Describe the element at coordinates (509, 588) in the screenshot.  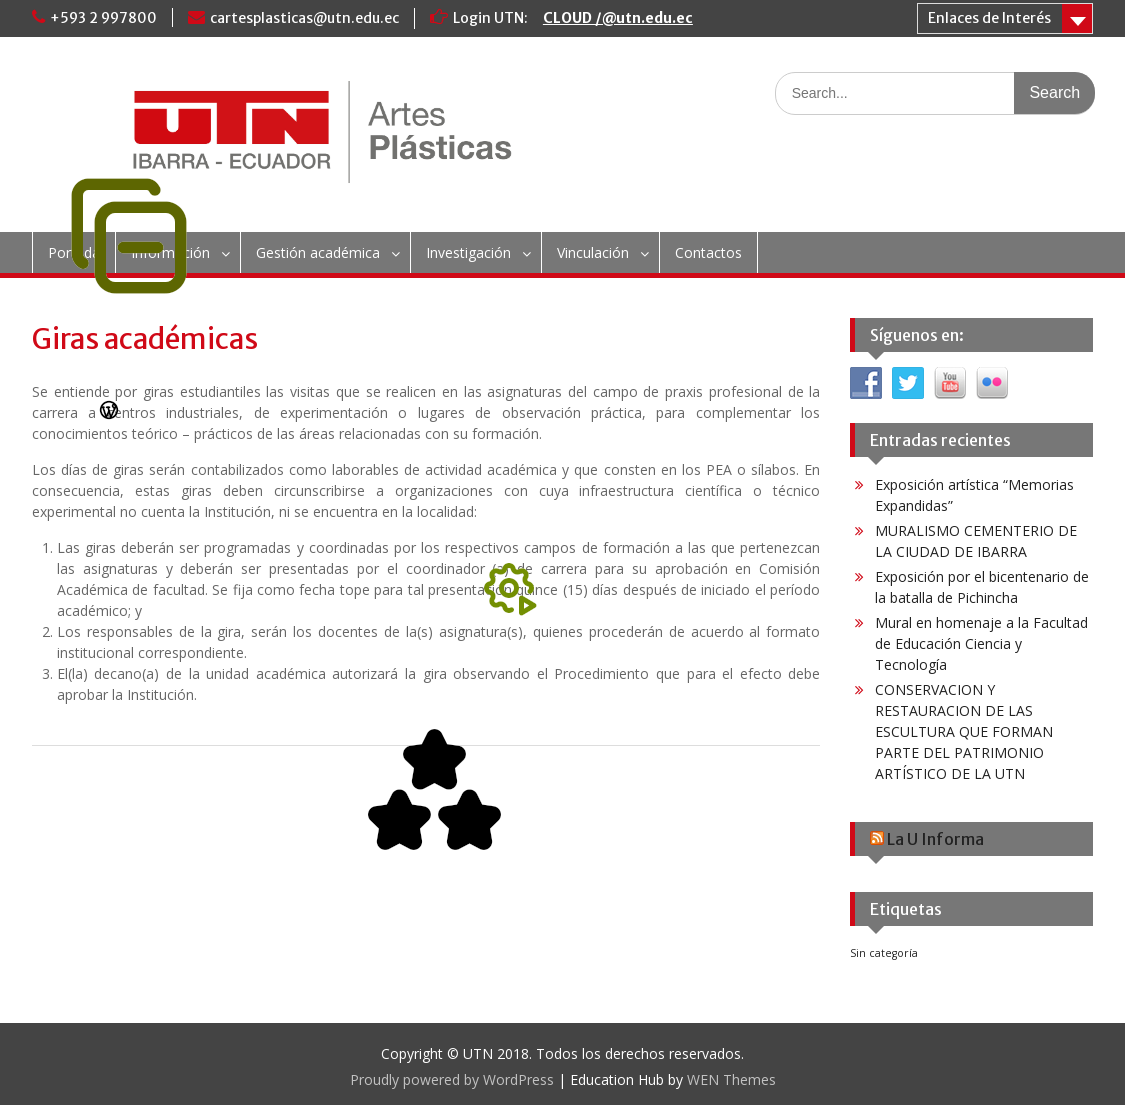
I see `access automation settings` at that location.